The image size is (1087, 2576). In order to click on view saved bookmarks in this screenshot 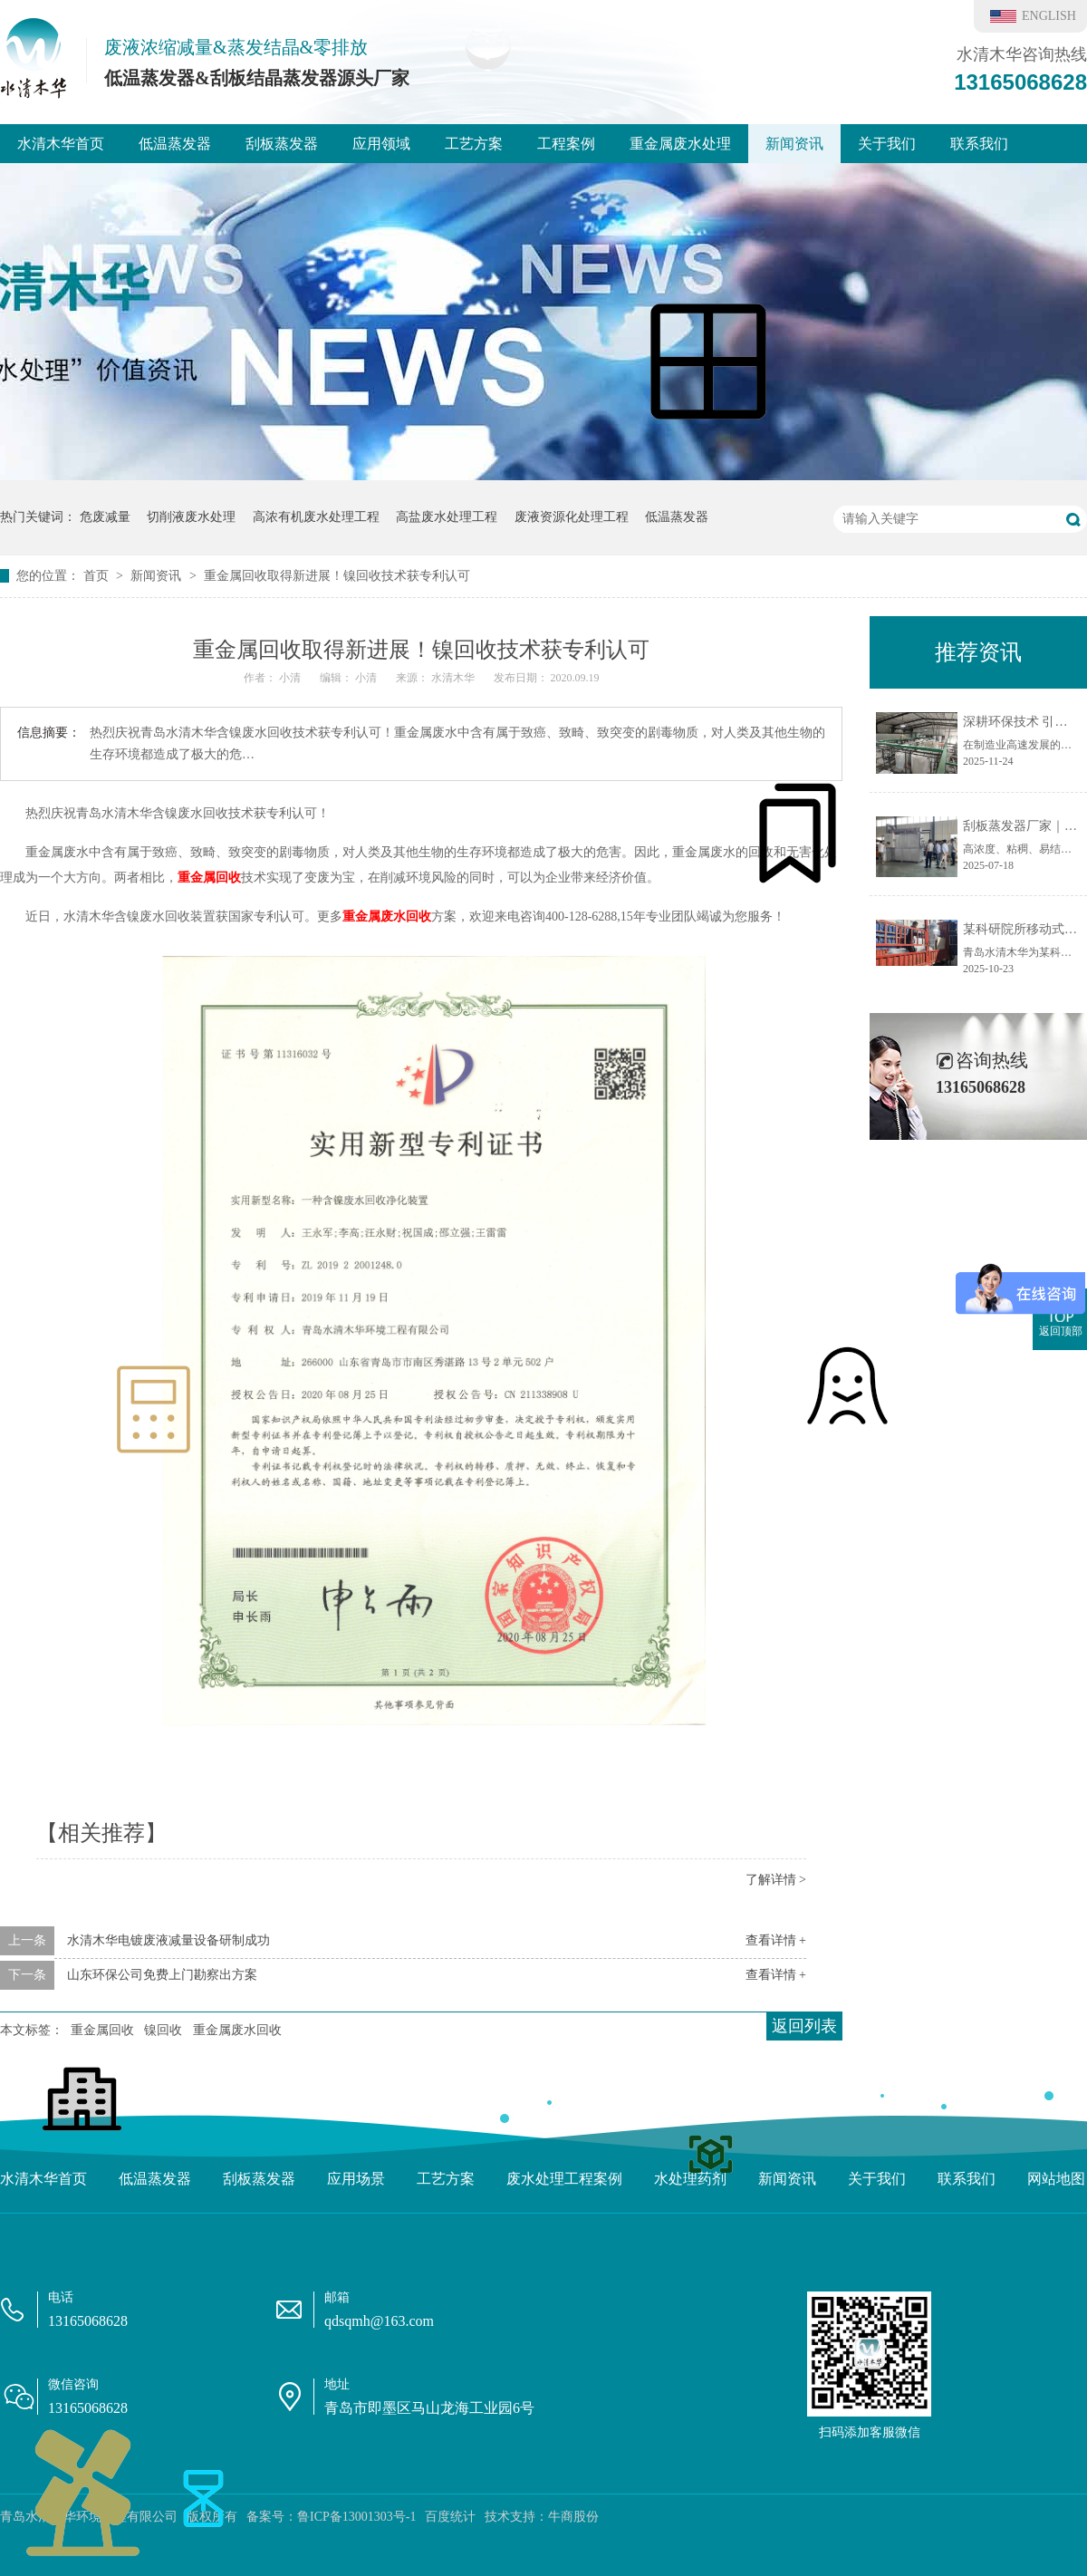, I will do `click(797, 833)`.